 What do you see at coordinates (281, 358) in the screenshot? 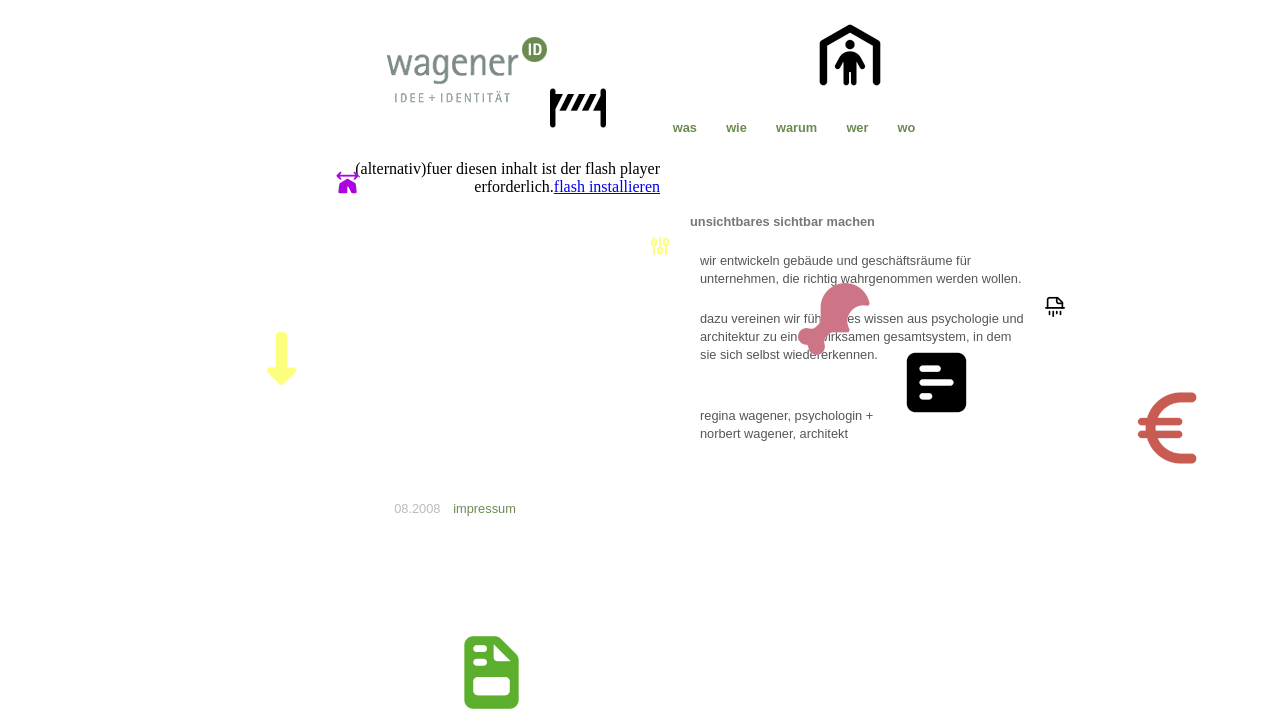
I see `scroll down or view more content` at bounding box center [281, 358].